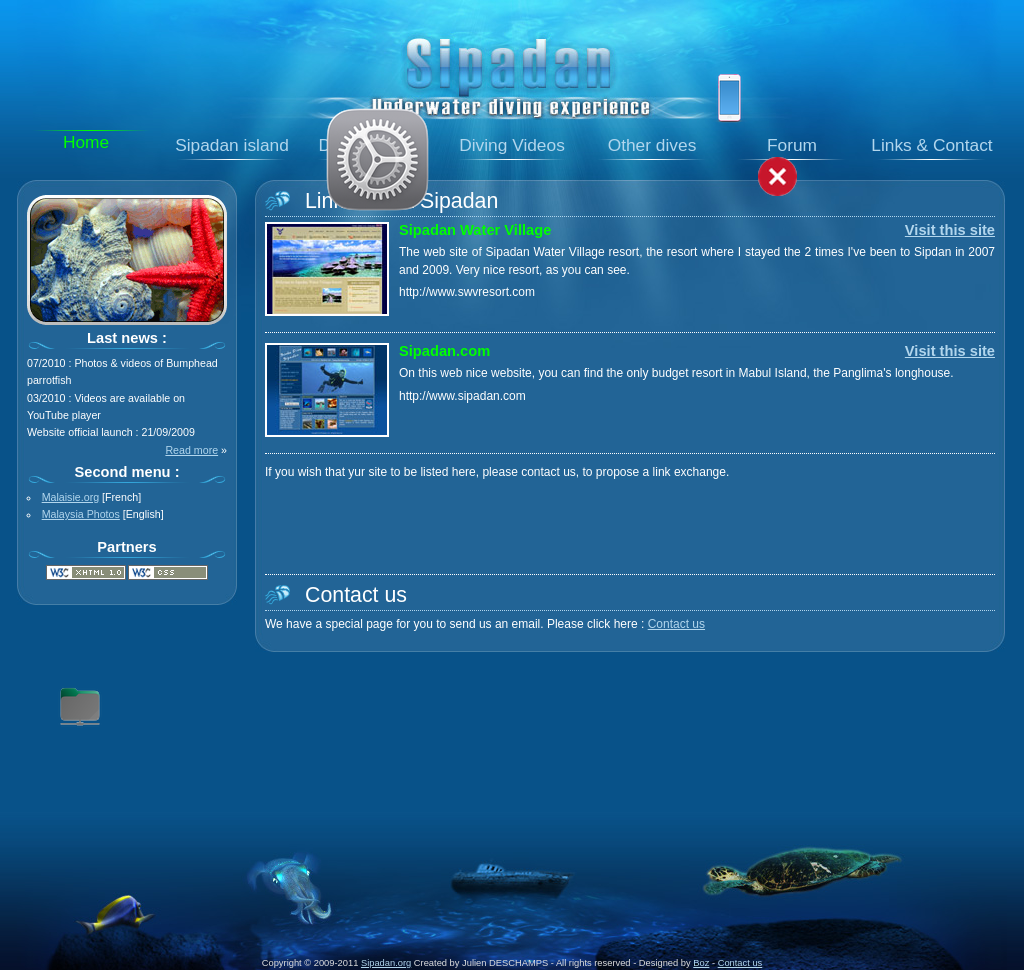 This screenshot has width=1024, height=970. I want to click on iPod Touch device connected, so click(729, 98).